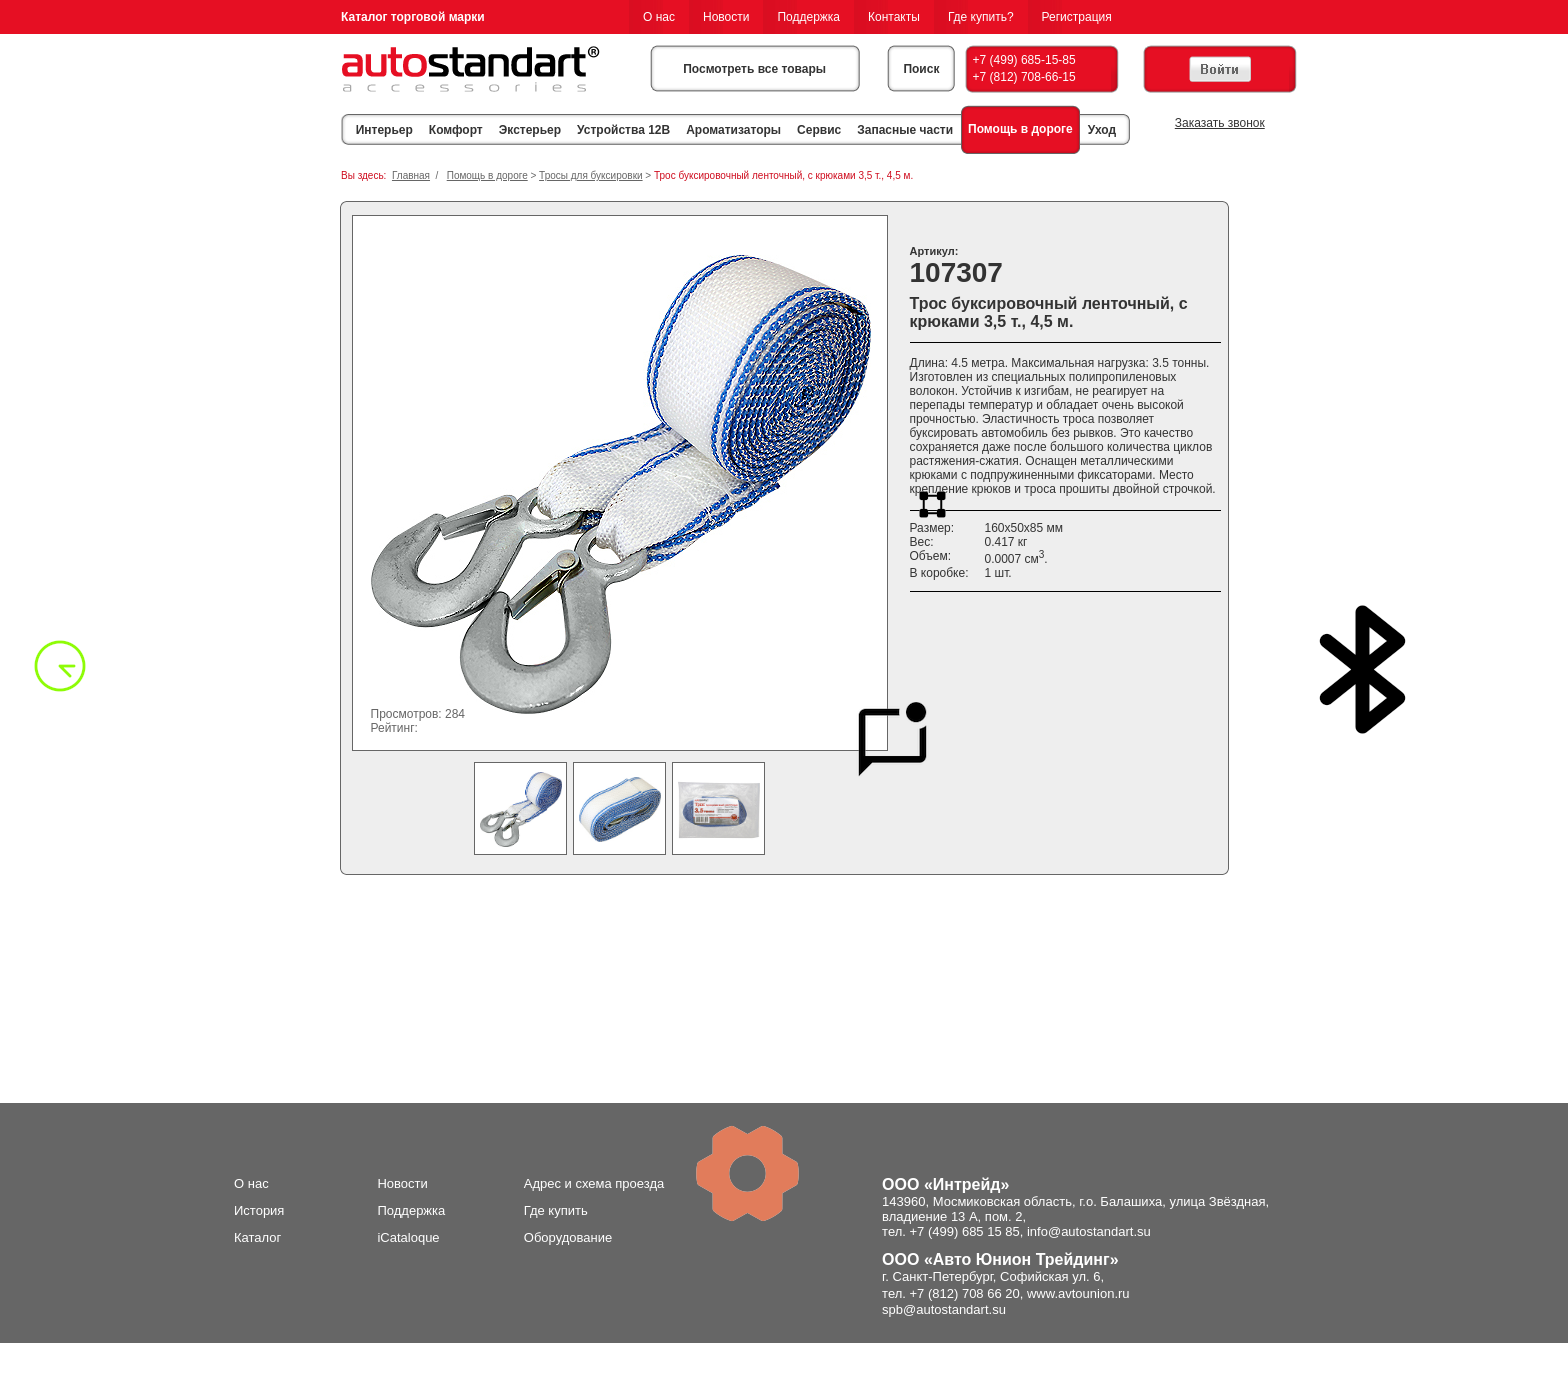 This screenshot has height=1381, width=1568. I want to click on select or resize an object, so click(932, 504).